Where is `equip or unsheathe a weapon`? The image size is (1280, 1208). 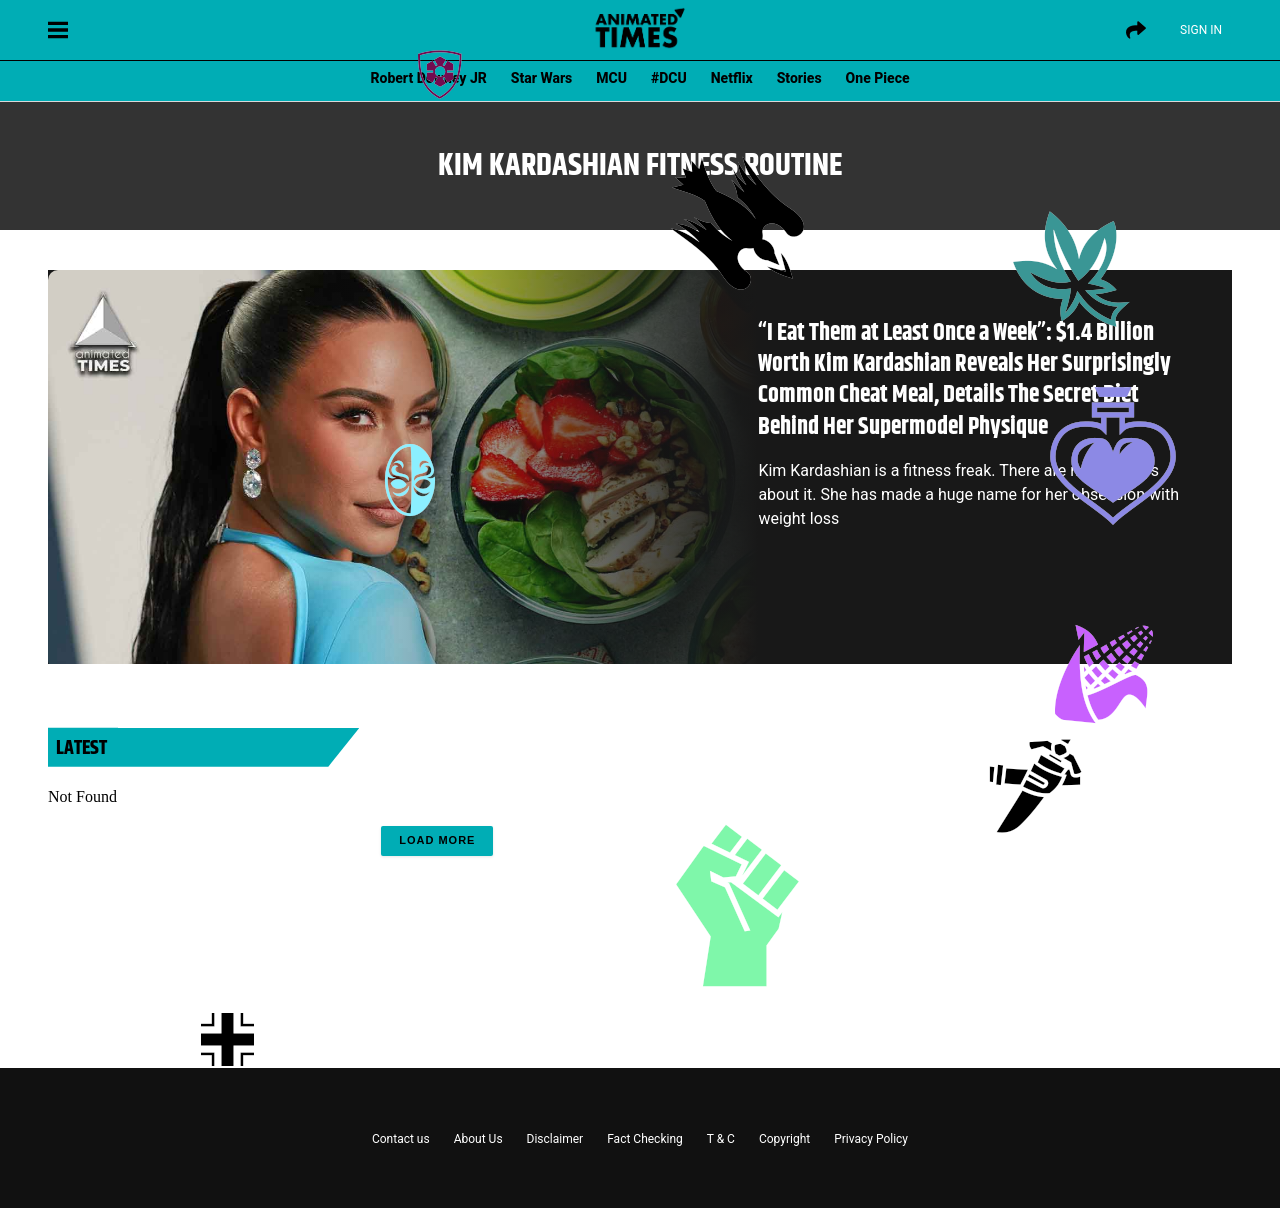 equip or unsheathe a weapon is located at coordinates (1035, 786).